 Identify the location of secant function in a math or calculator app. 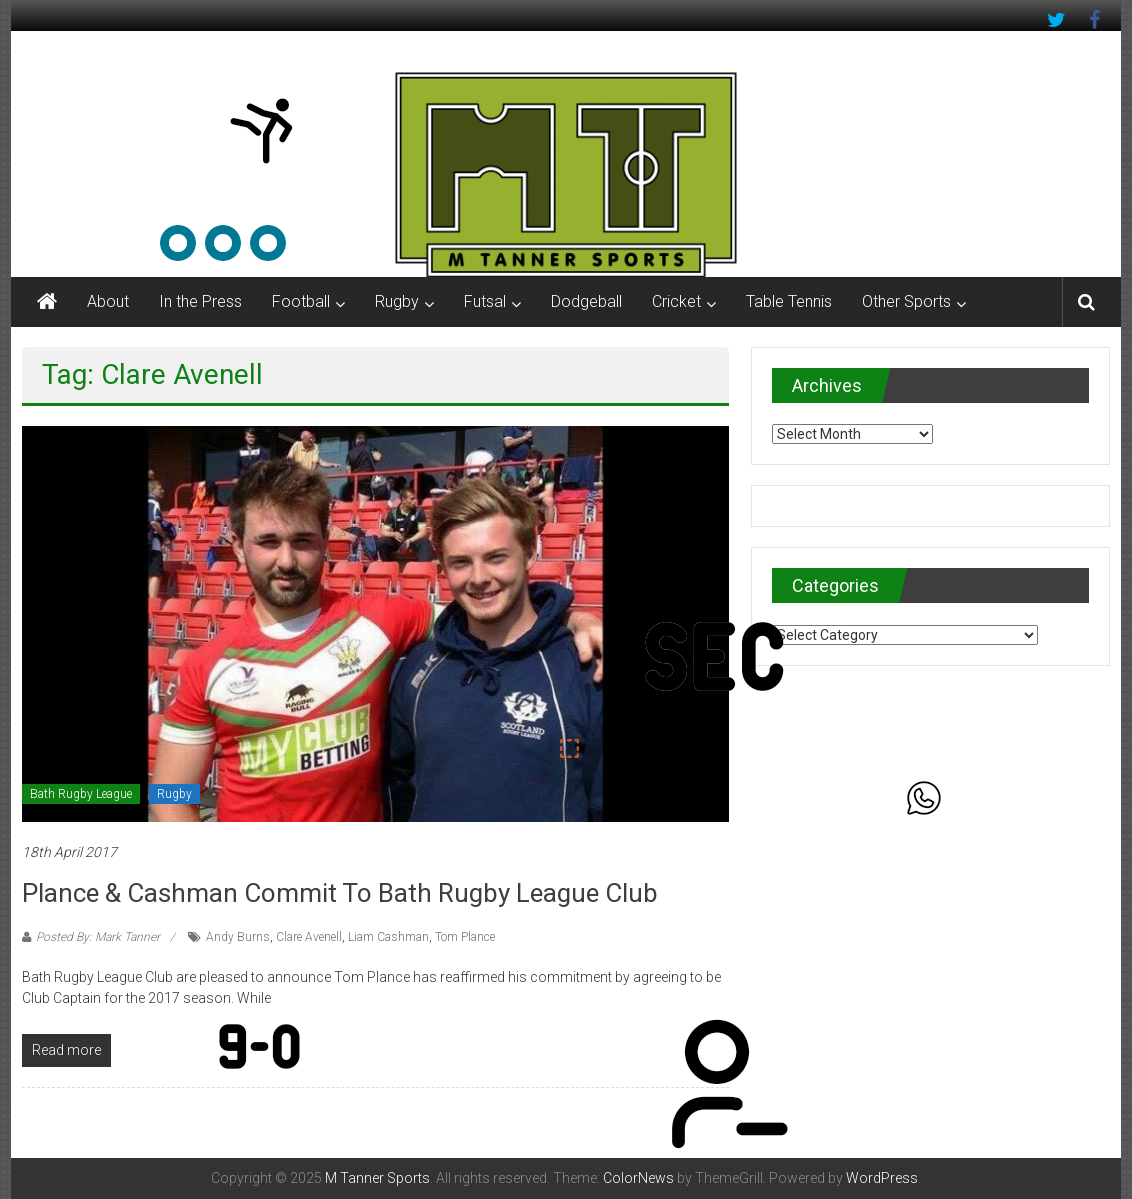
(714, 656).